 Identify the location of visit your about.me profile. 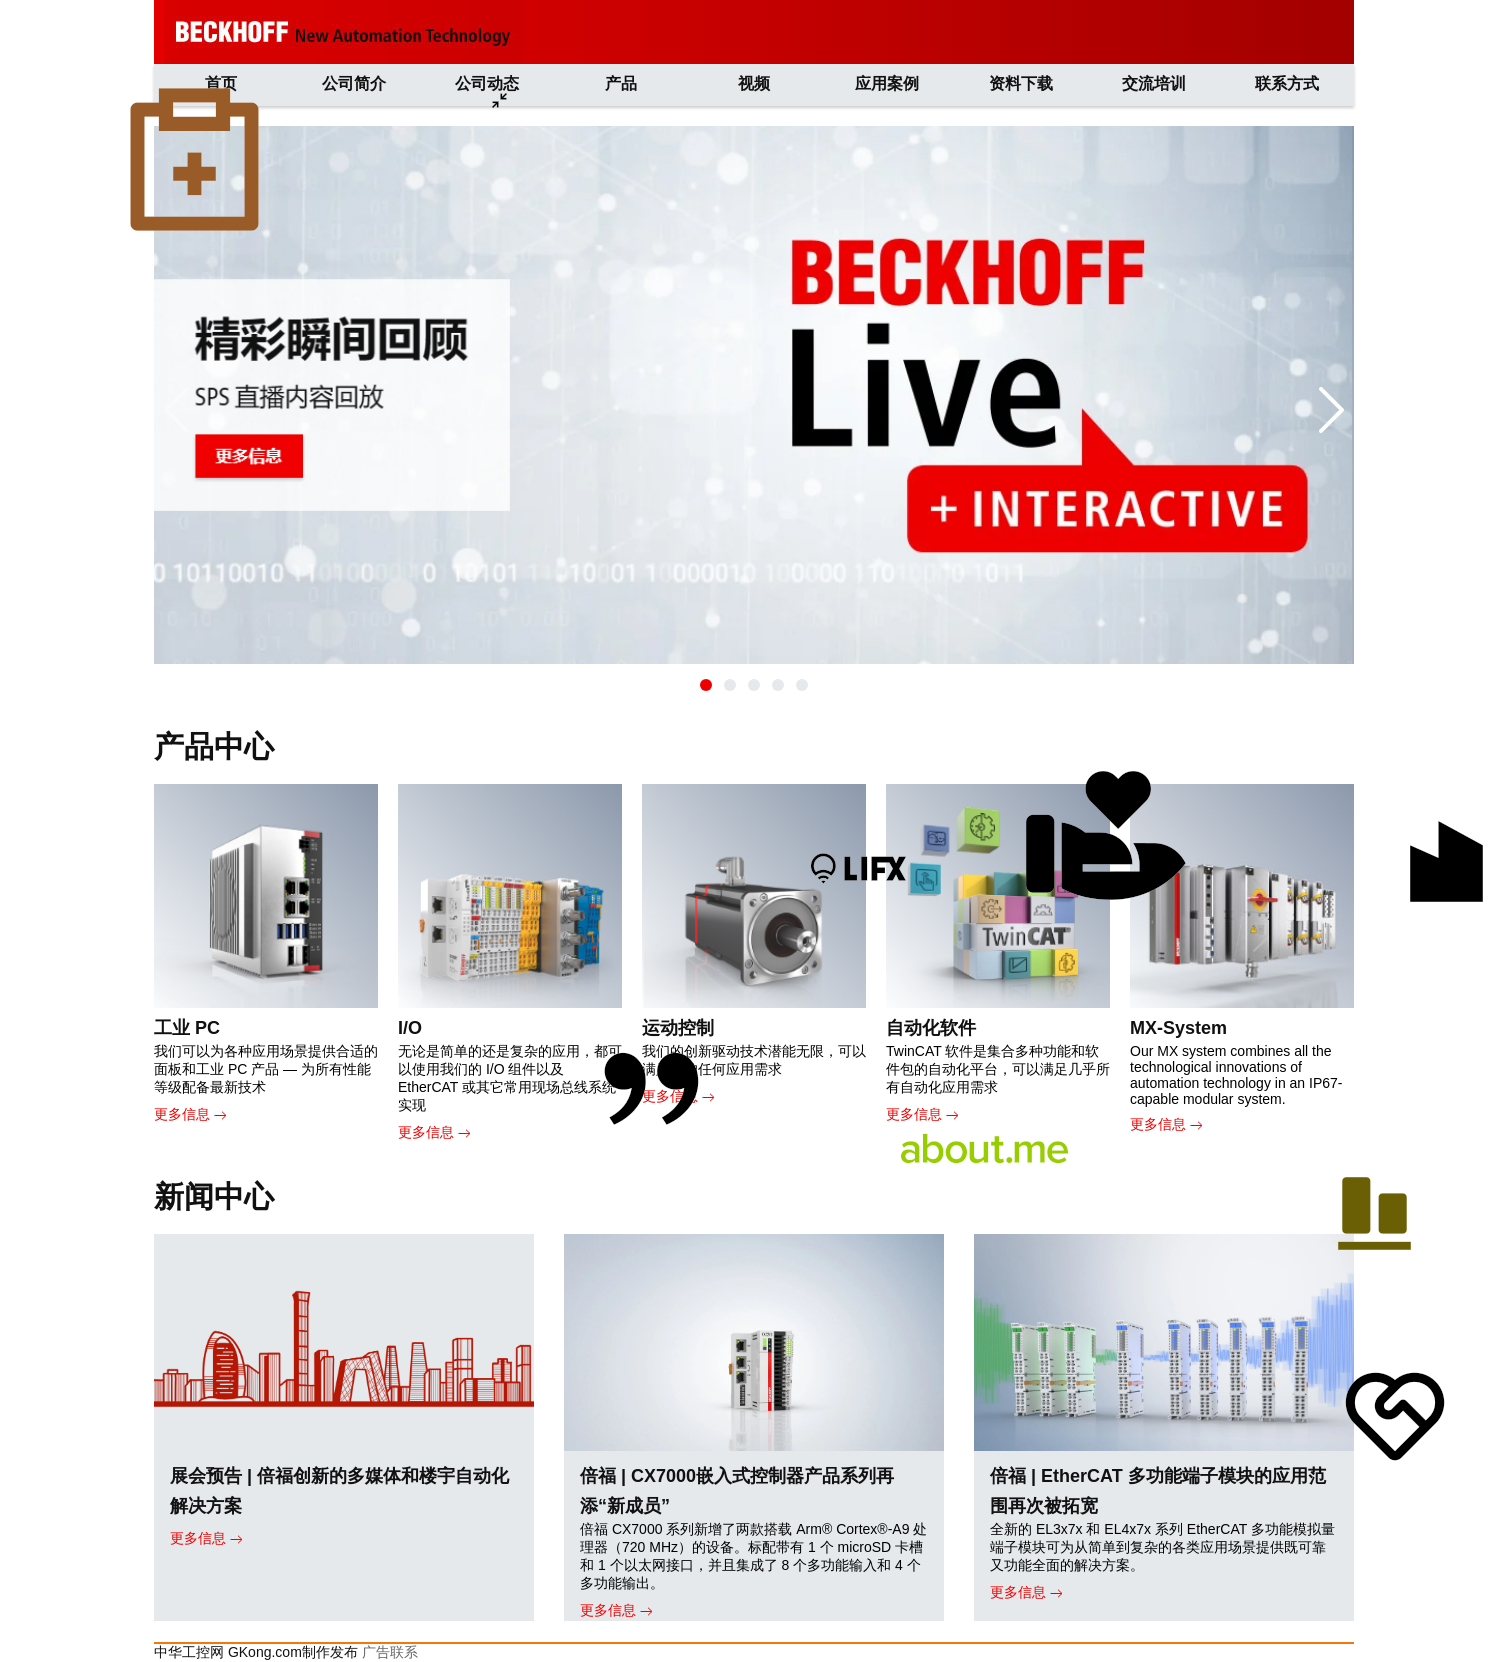
(984, 1148).